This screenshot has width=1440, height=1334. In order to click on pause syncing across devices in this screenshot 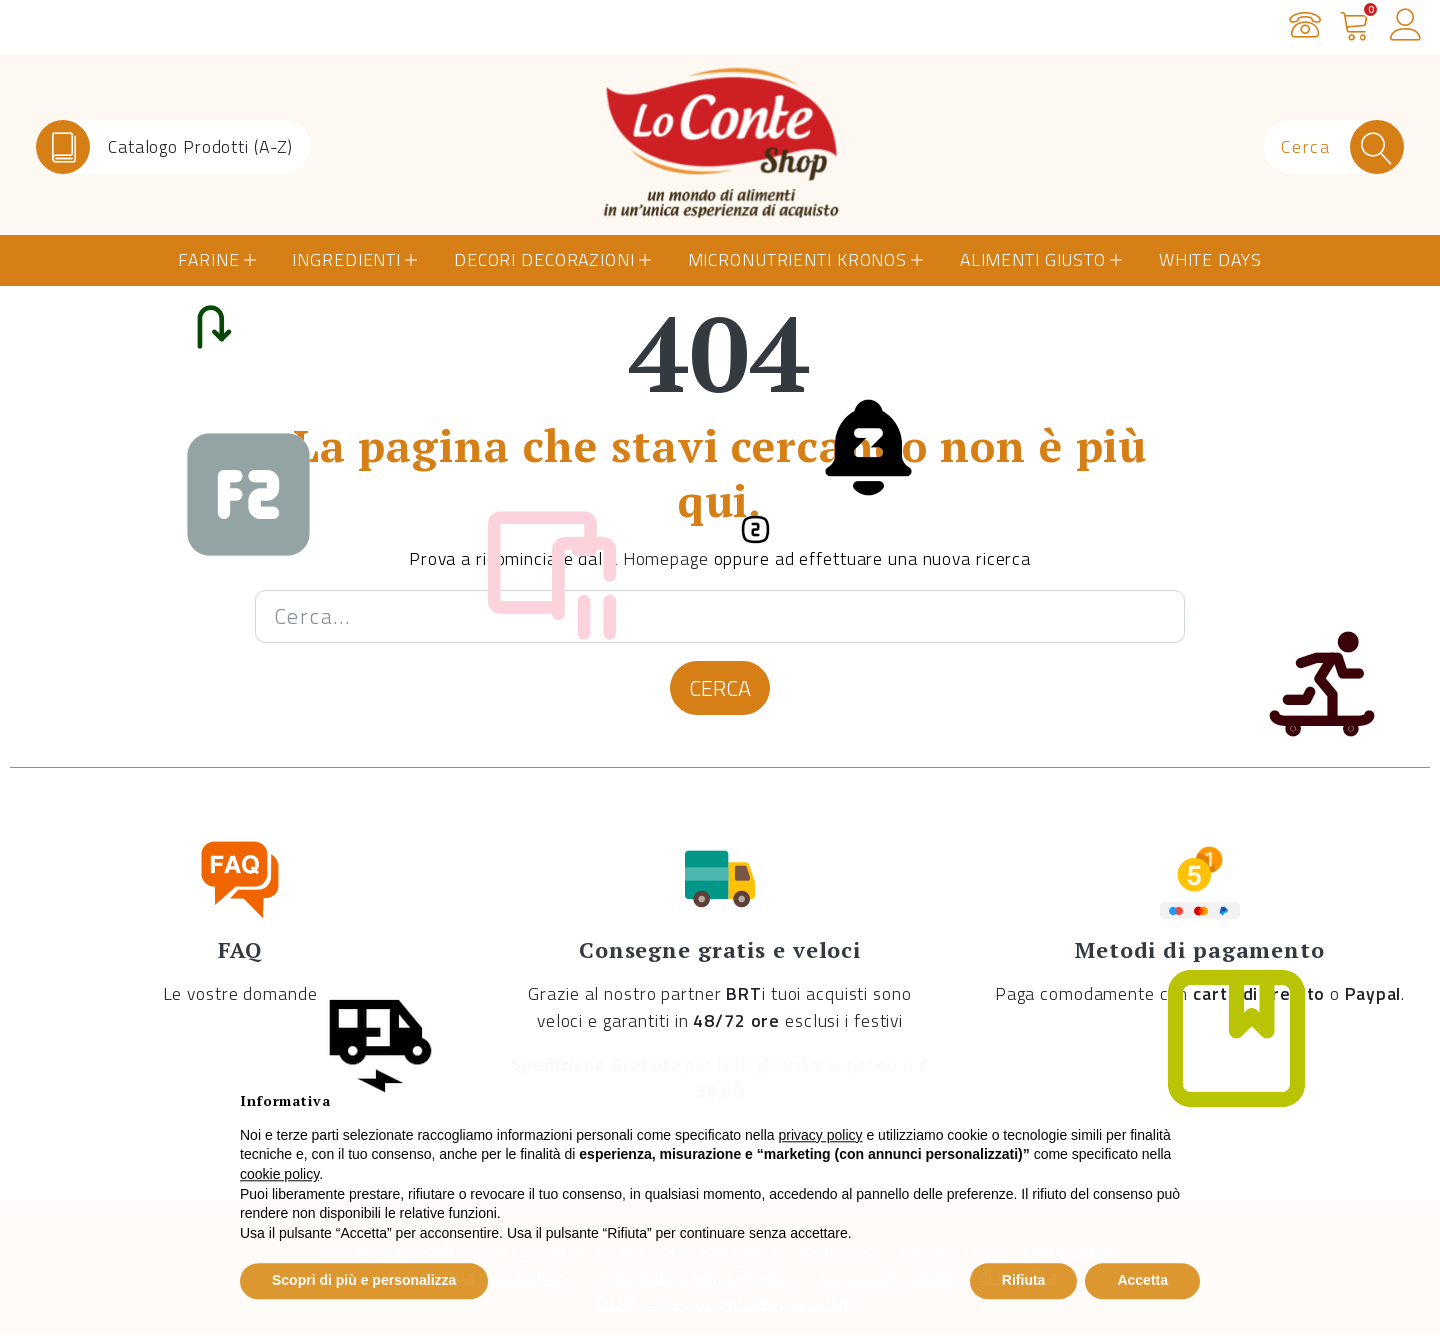, I will do `click(552, 569)`.